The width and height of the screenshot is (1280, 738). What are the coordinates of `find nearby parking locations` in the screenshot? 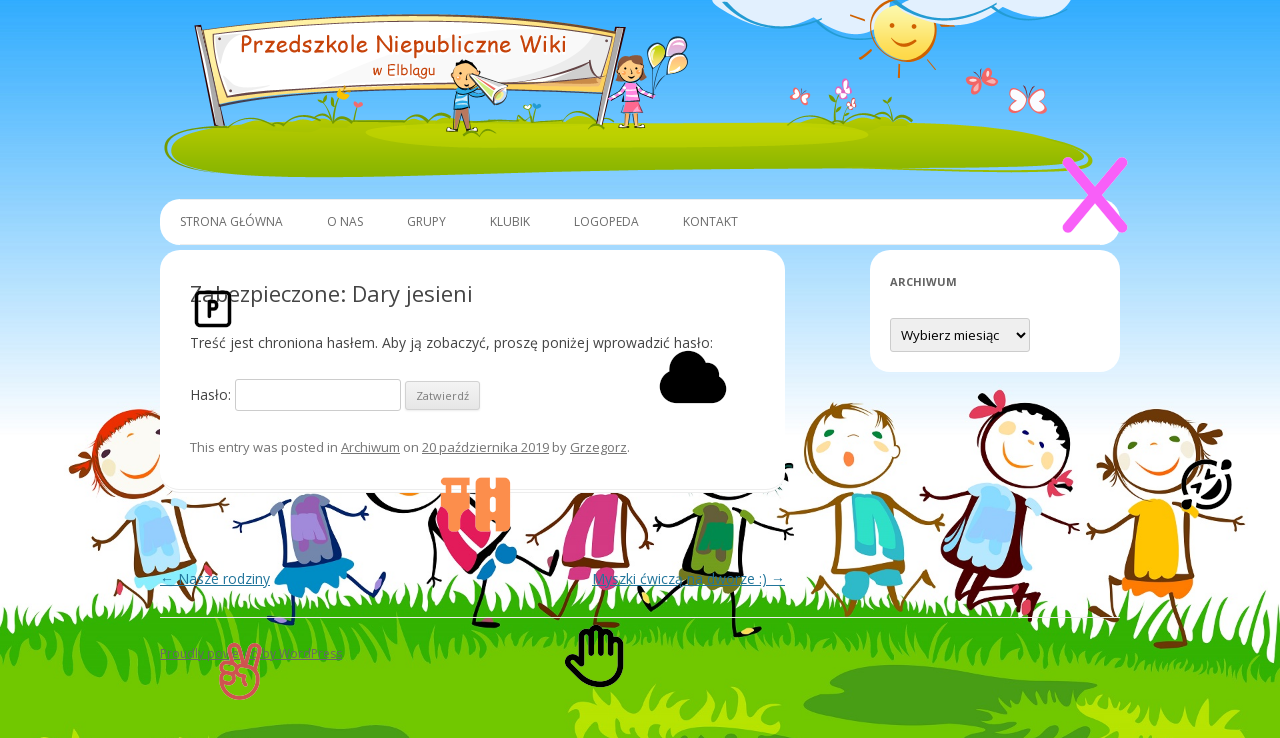 It's located at (213, 309).